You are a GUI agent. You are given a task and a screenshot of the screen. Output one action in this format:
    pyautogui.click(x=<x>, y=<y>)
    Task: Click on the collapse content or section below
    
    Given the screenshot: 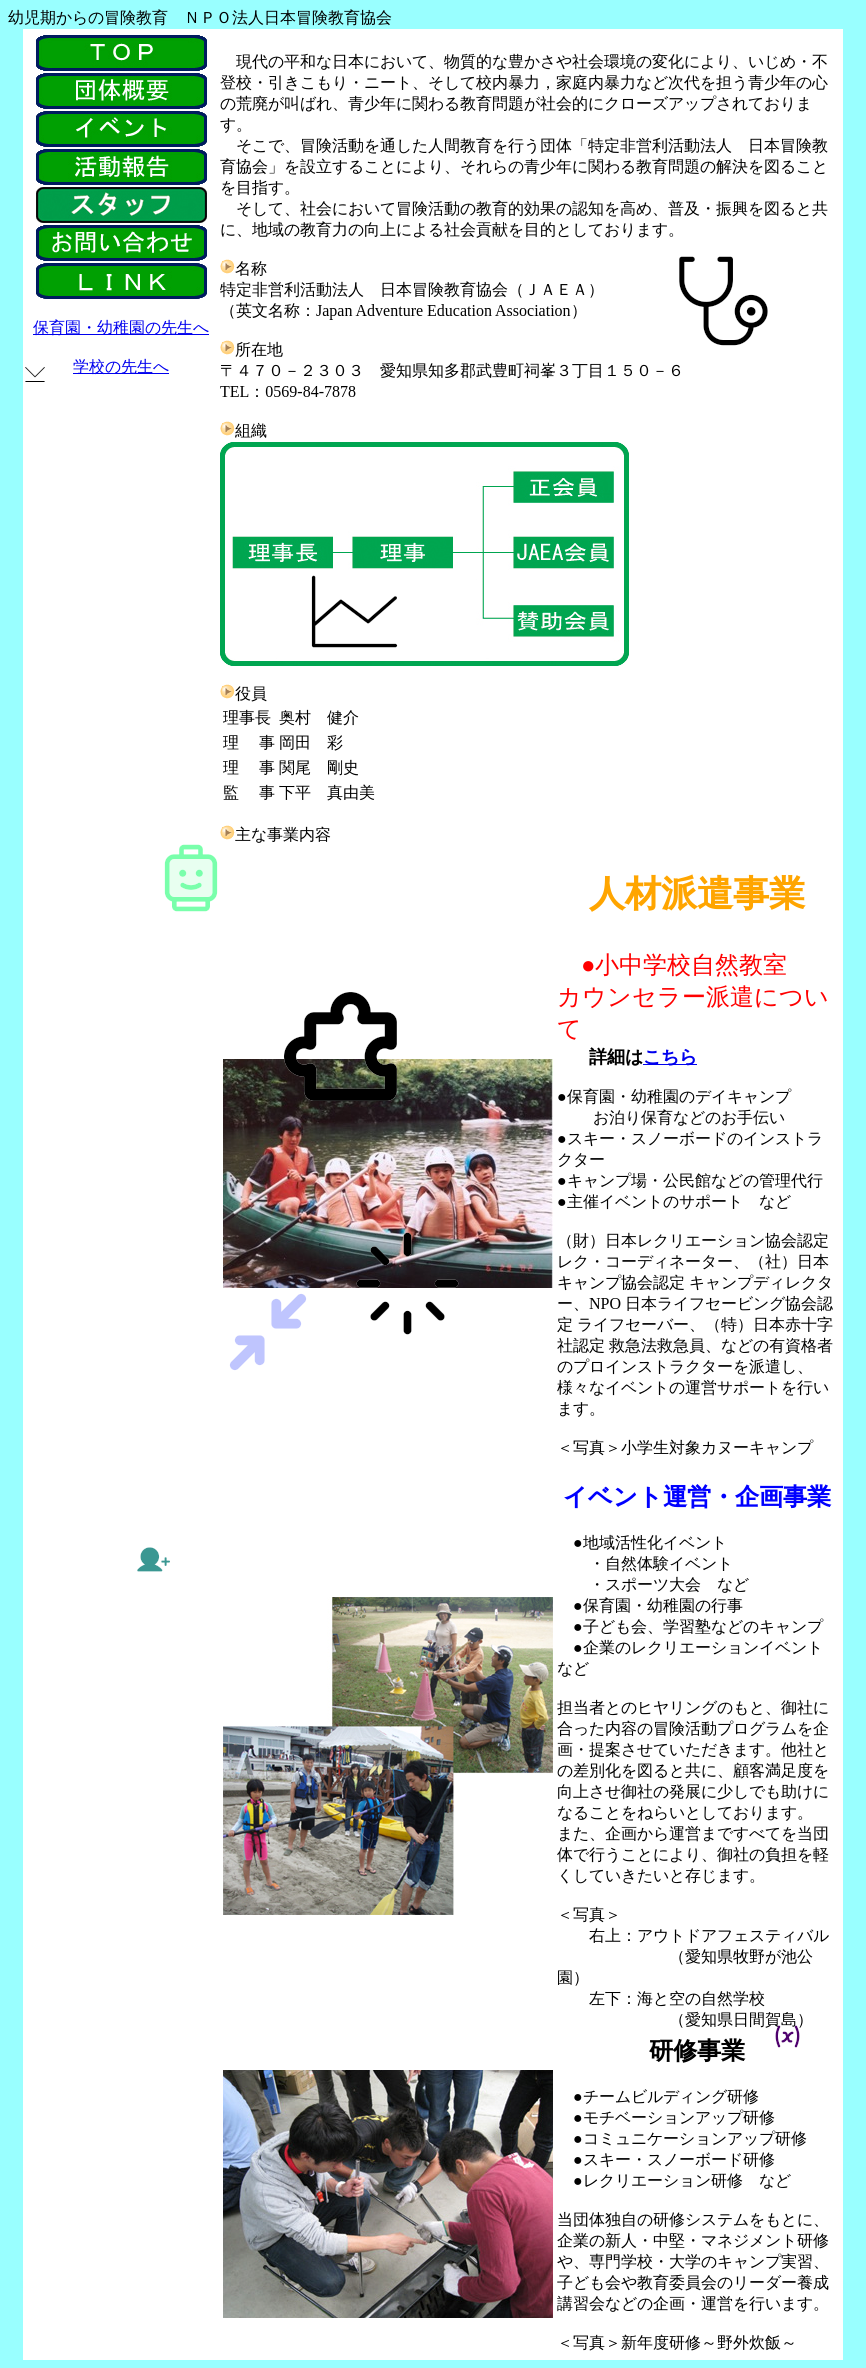 What is the action you would take?
    pyautogui.click(x=35, y=374)
    